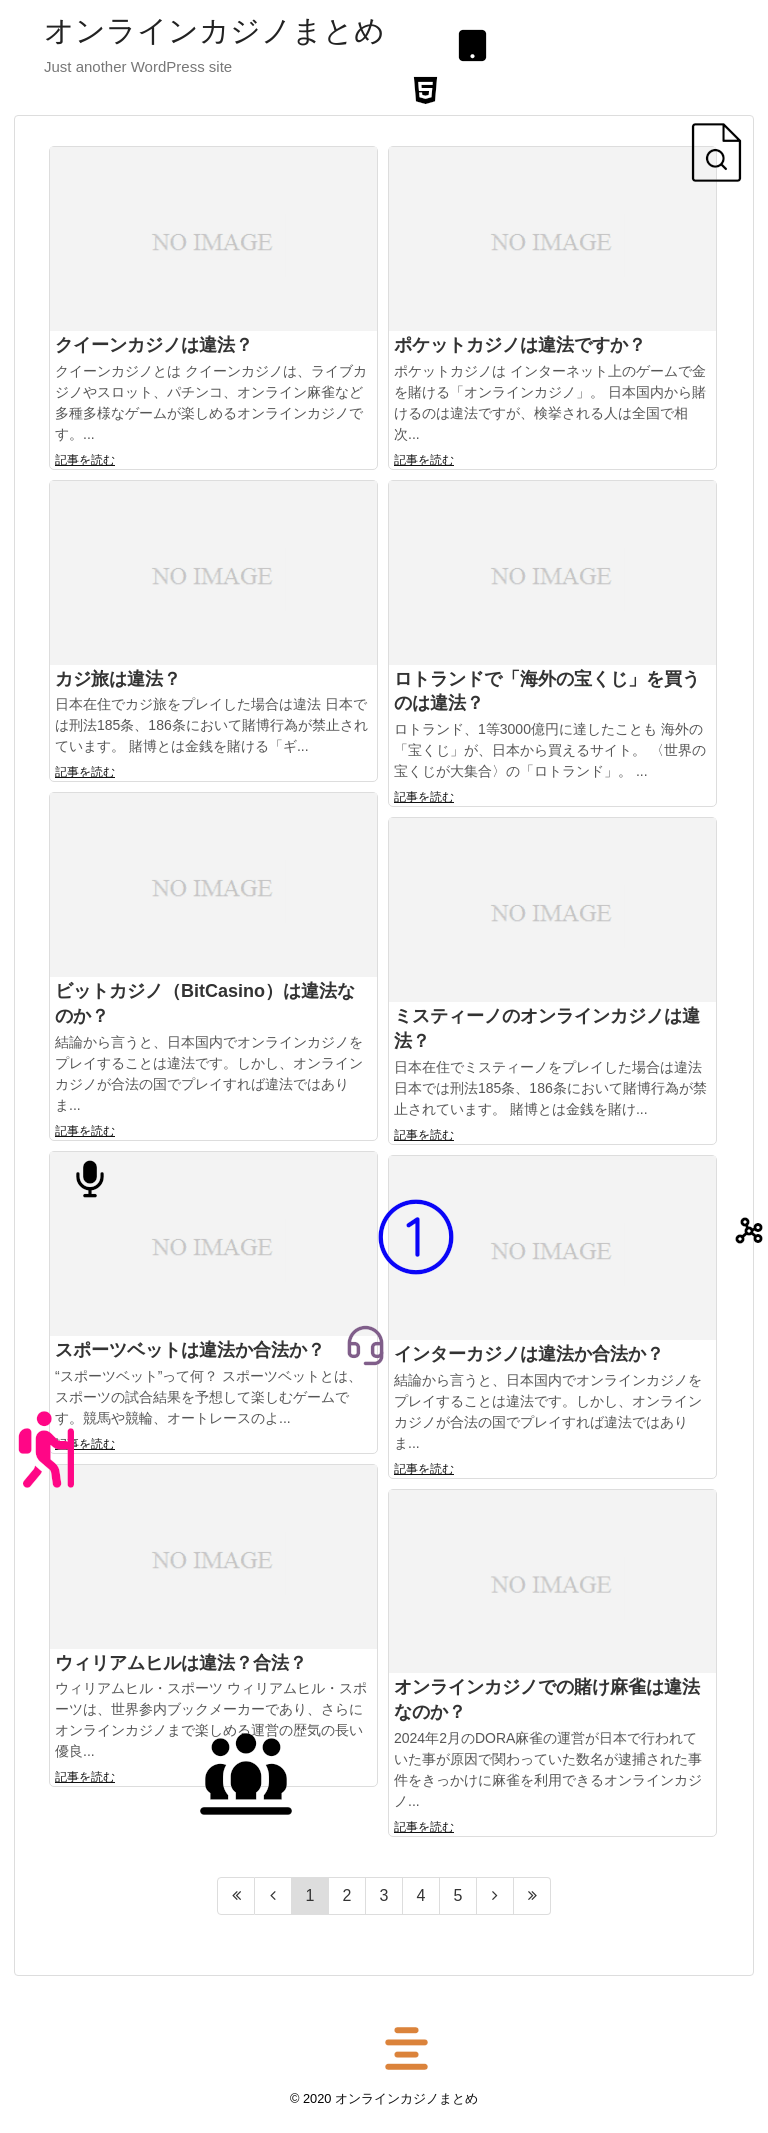 This screenshot has height=2133, width=768. Describe the element at coordinates (48, 1449) in the screenshot. I see `access hiking trails or outdoor activities` at that location.